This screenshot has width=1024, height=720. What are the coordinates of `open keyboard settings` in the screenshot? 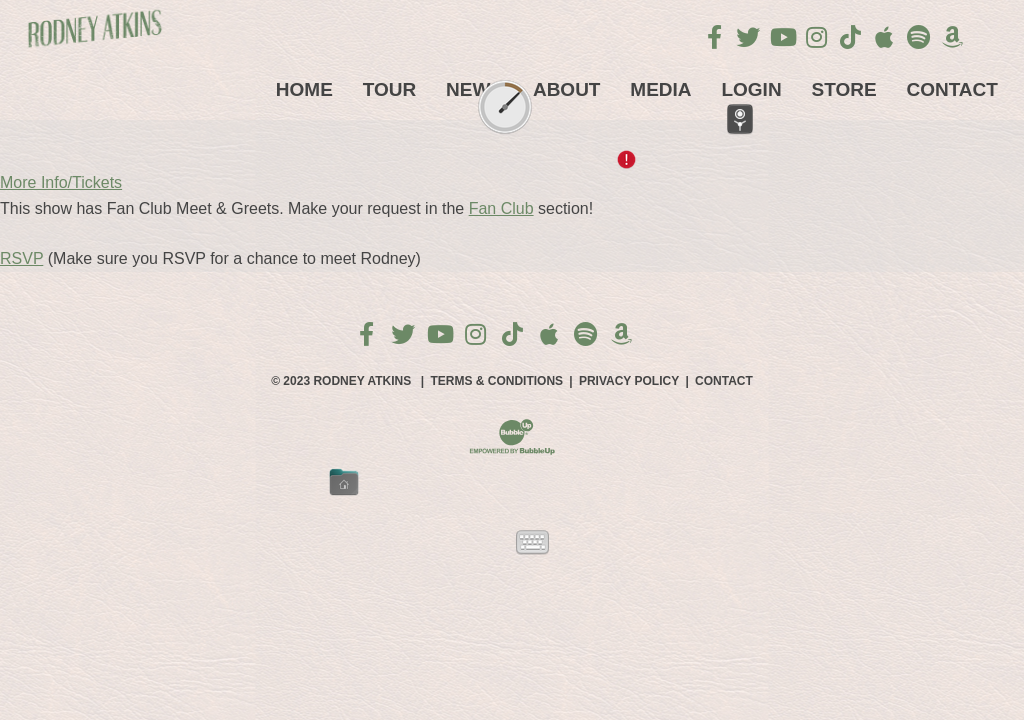 It's located at (532, 542).